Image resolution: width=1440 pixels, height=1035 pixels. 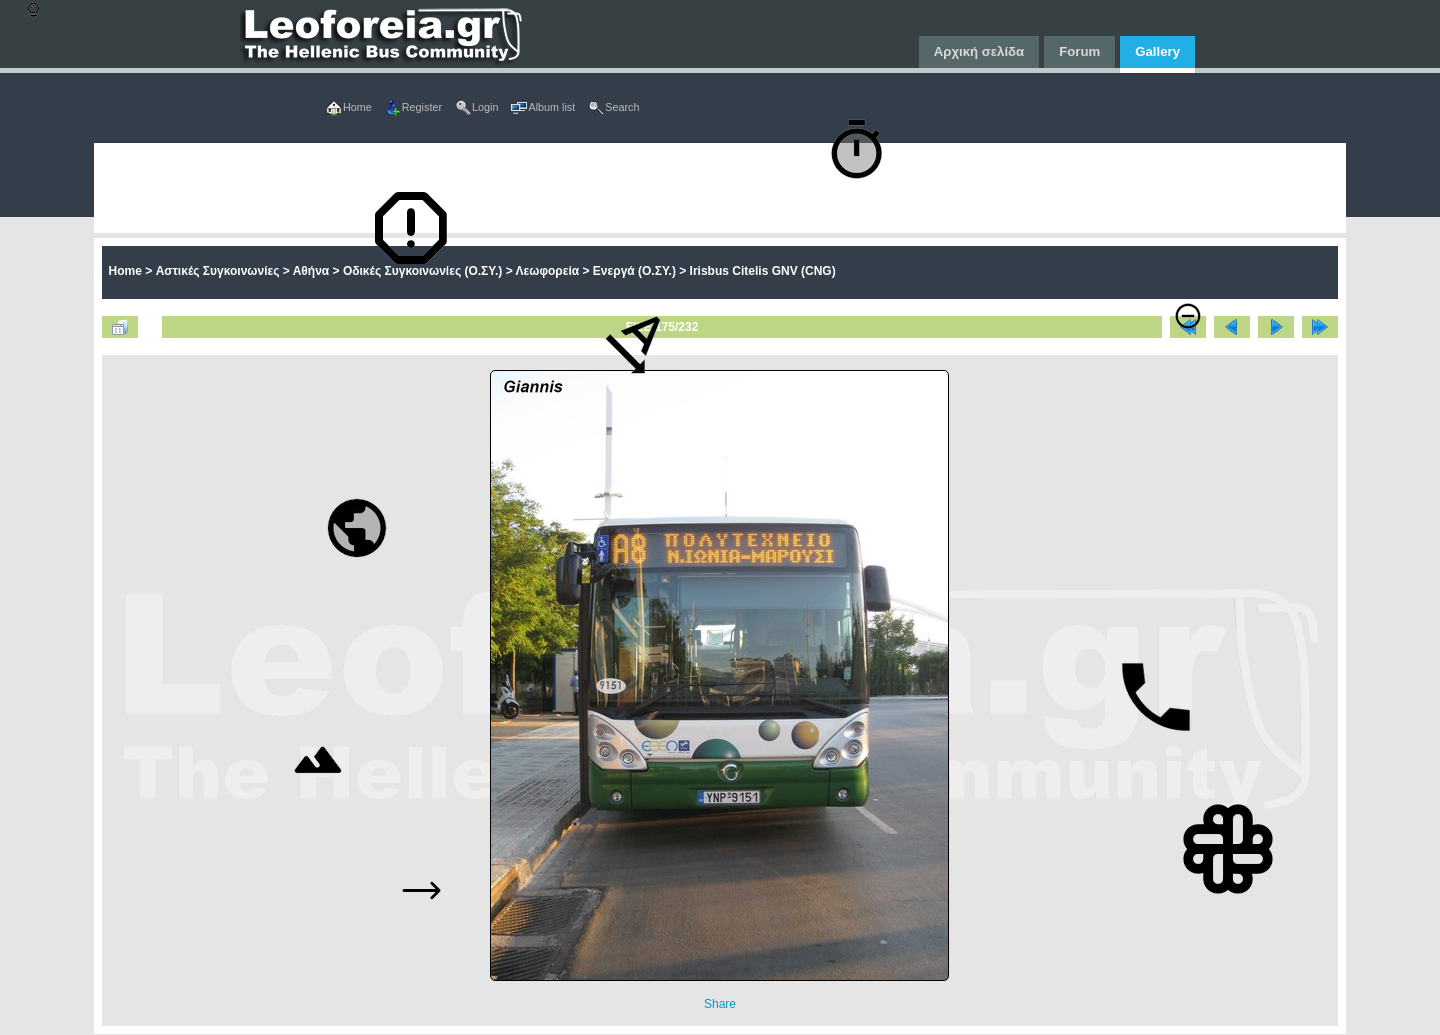 What do you see at coordinates (357, 528) in the screenshot?
I see `indicates public or global visibility` at bounding box center [357, 528].